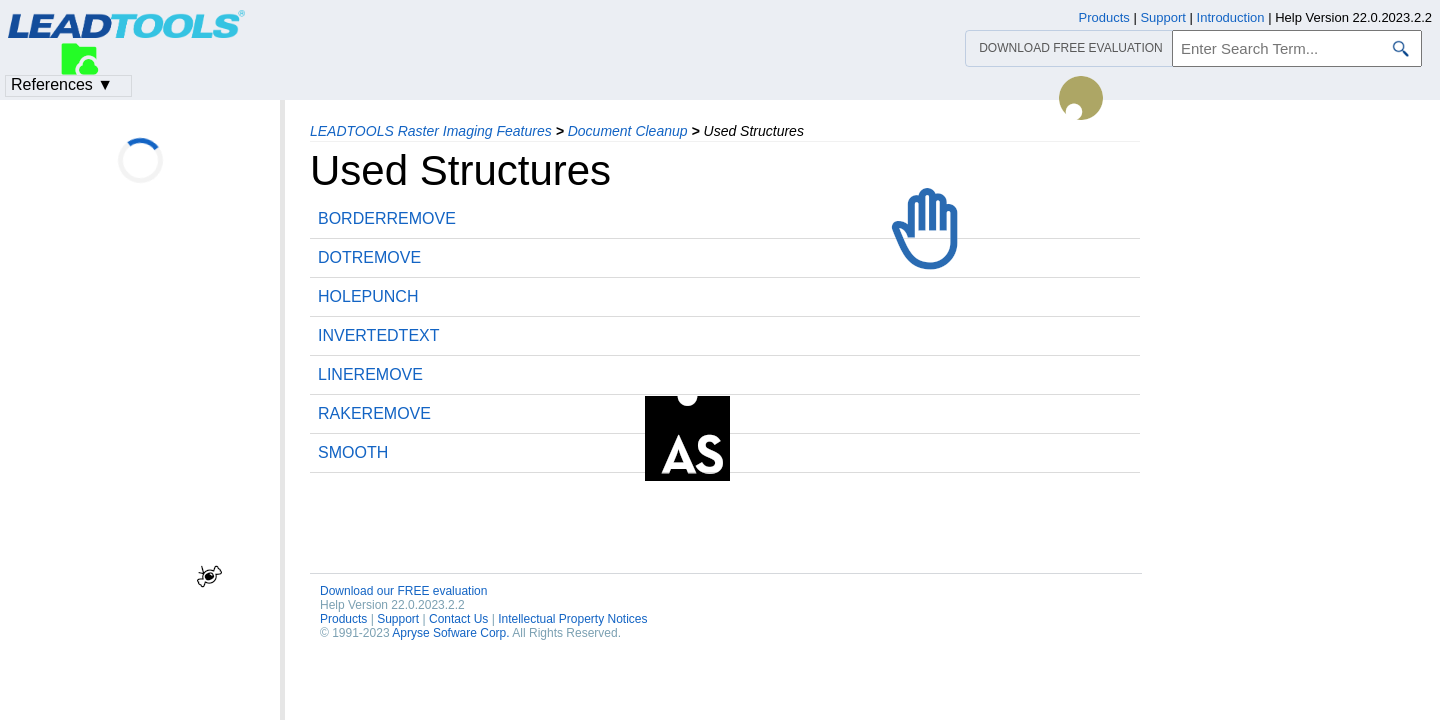 Image resolution: width=1440 pixels, height=720 pixels. I want to click on access cloud storage folder, so click(79, 59).